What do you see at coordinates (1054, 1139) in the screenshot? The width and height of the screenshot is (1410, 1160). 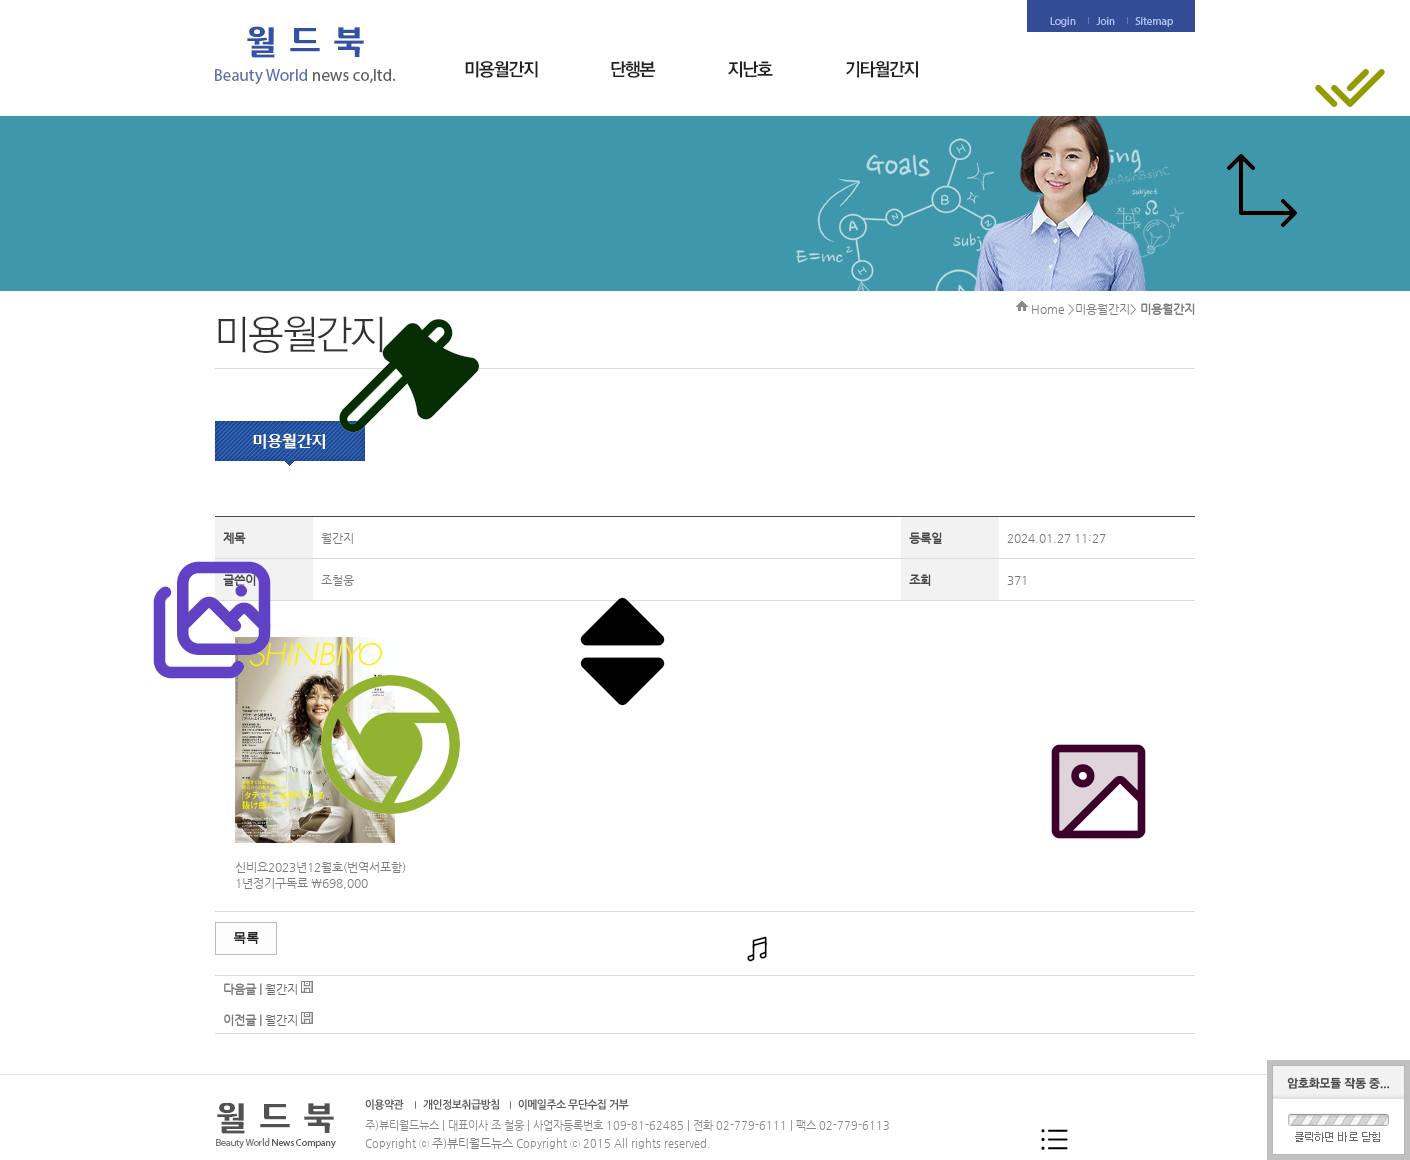 I see `view items in a bulleted list format` at bounding box center [1054, 1139].